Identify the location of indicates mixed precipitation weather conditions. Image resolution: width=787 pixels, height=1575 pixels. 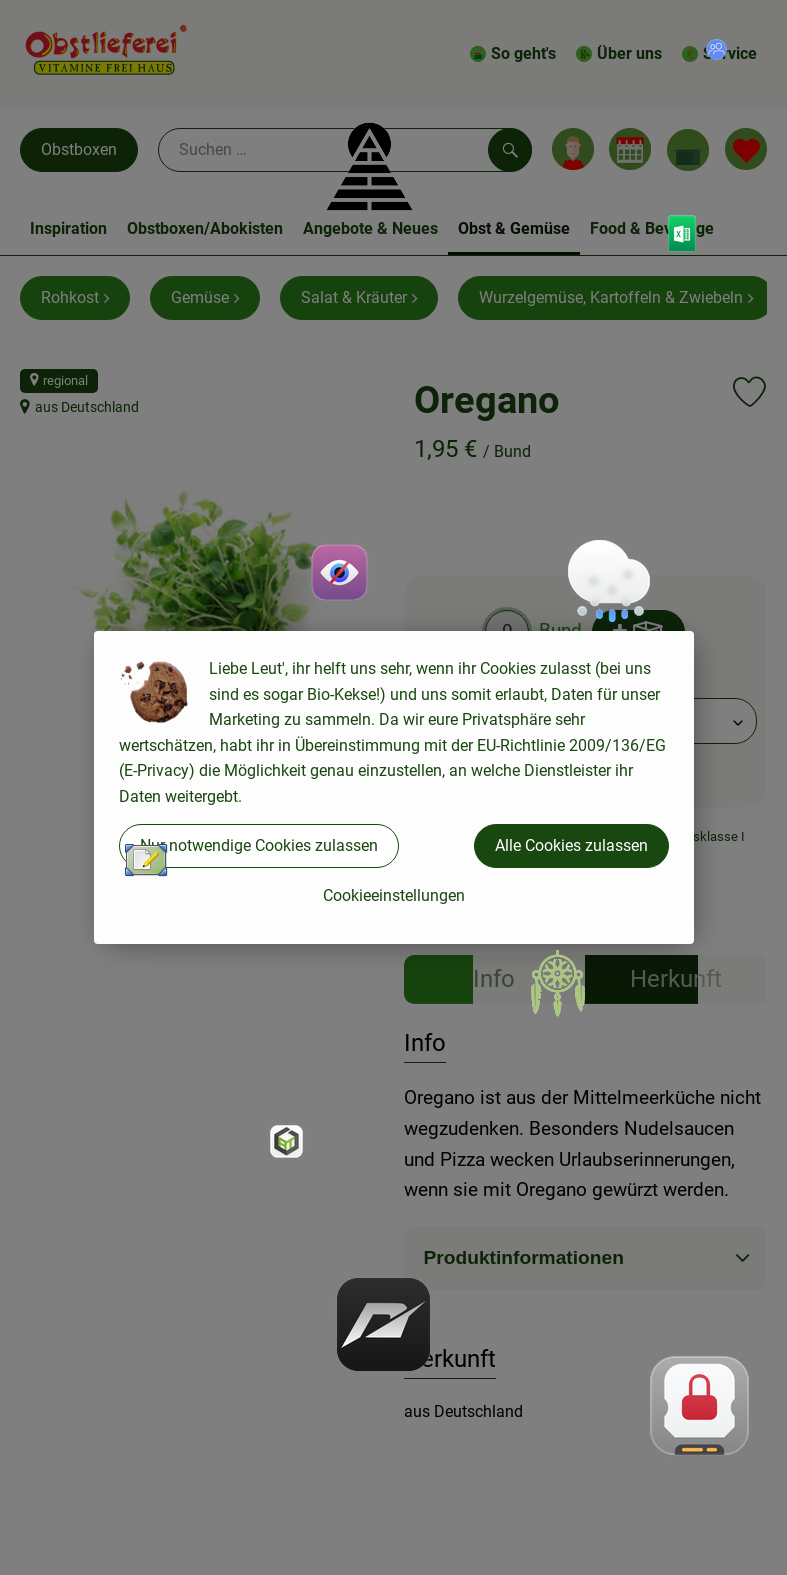
(609, 581).